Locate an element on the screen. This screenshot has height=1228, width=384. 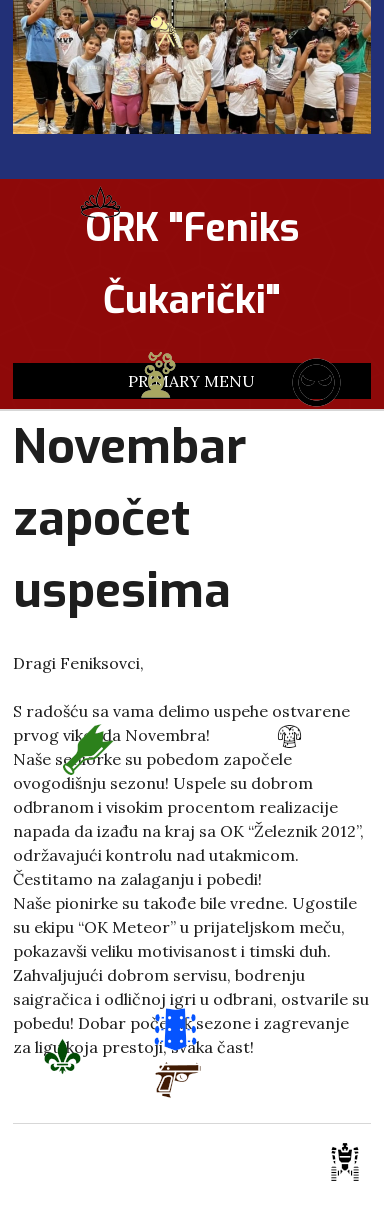
indicates royalty or premium status is located at coordinates (100, 205).